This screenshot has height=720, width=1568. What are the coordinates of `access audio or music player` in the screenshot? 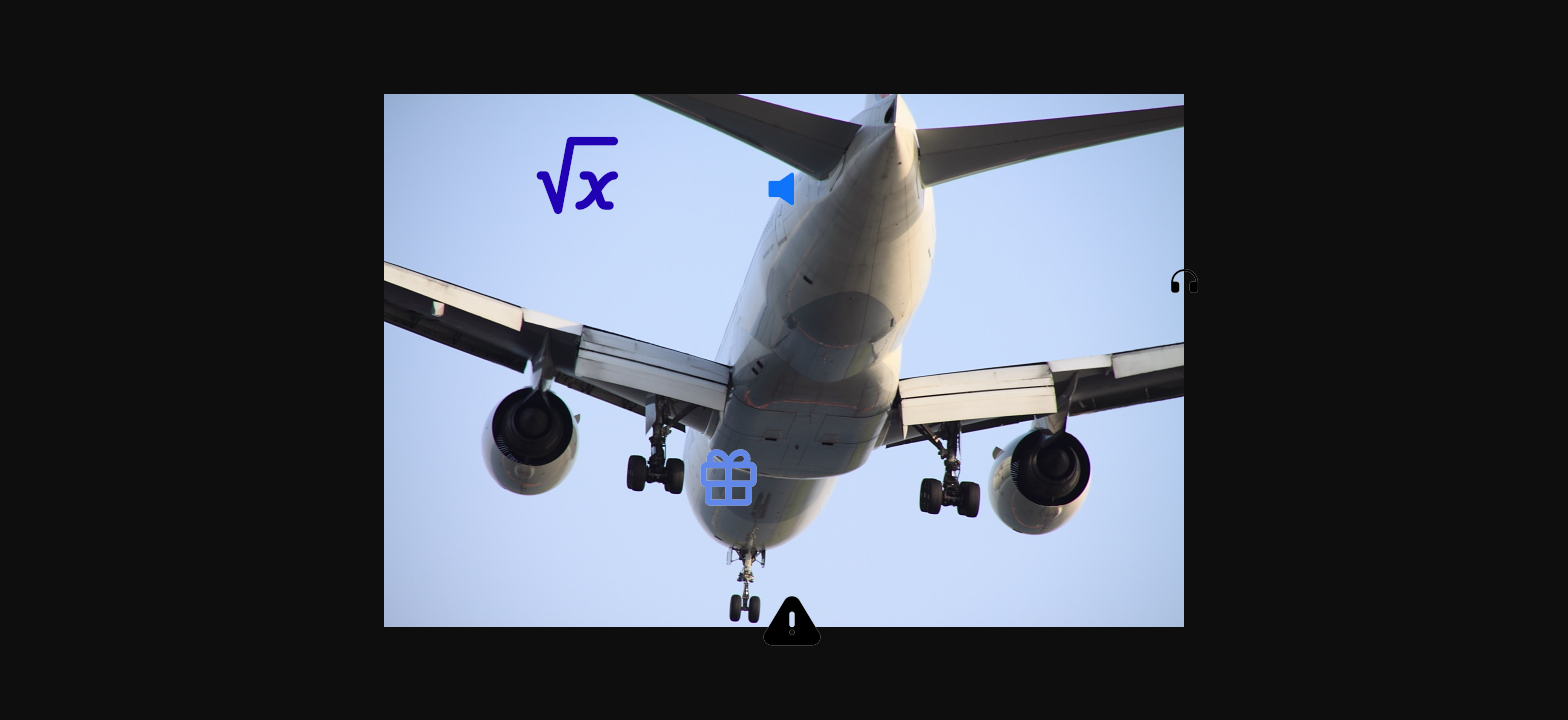 It's located at (1184, 282).